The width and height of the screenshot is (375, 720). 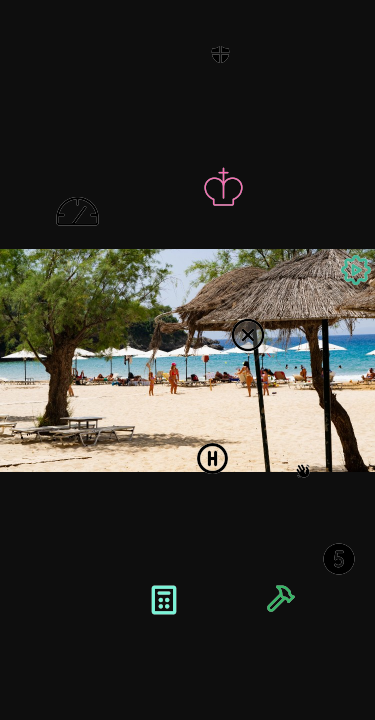 What do you see at coordinates (339, 559) in the screenshot?
I see `indicates step 5 in a multi-step process` at bounding box center [339, 559].